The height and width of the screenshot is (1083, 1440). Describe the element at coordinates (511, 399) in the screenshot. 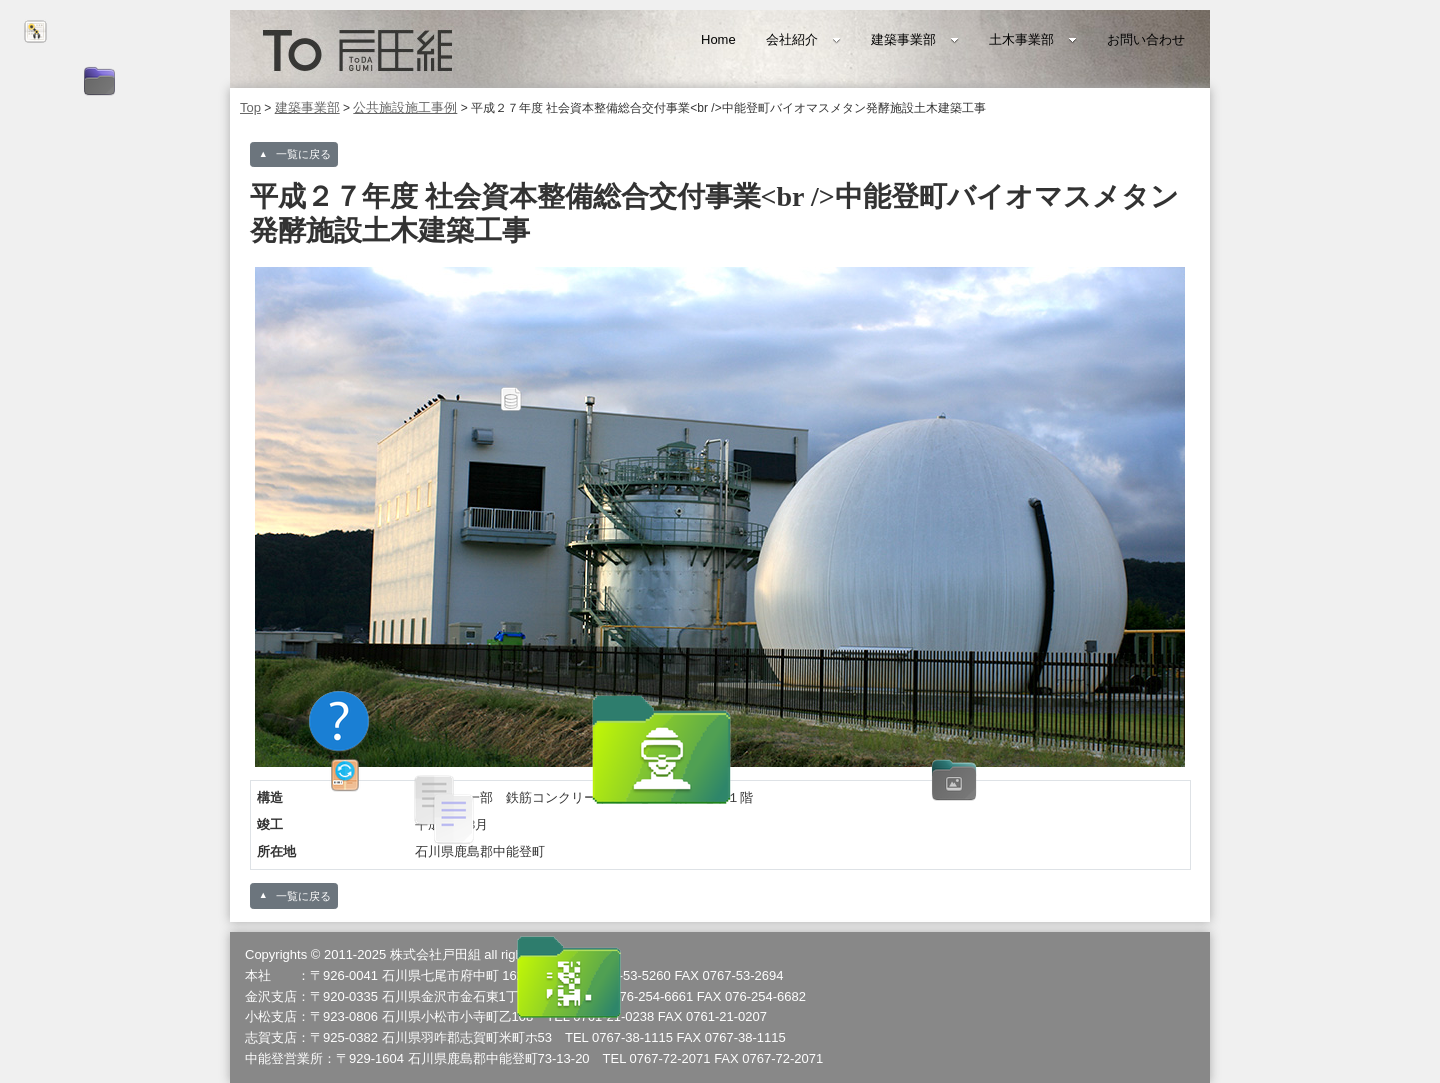

I see `sqlite3 database file` at that location.